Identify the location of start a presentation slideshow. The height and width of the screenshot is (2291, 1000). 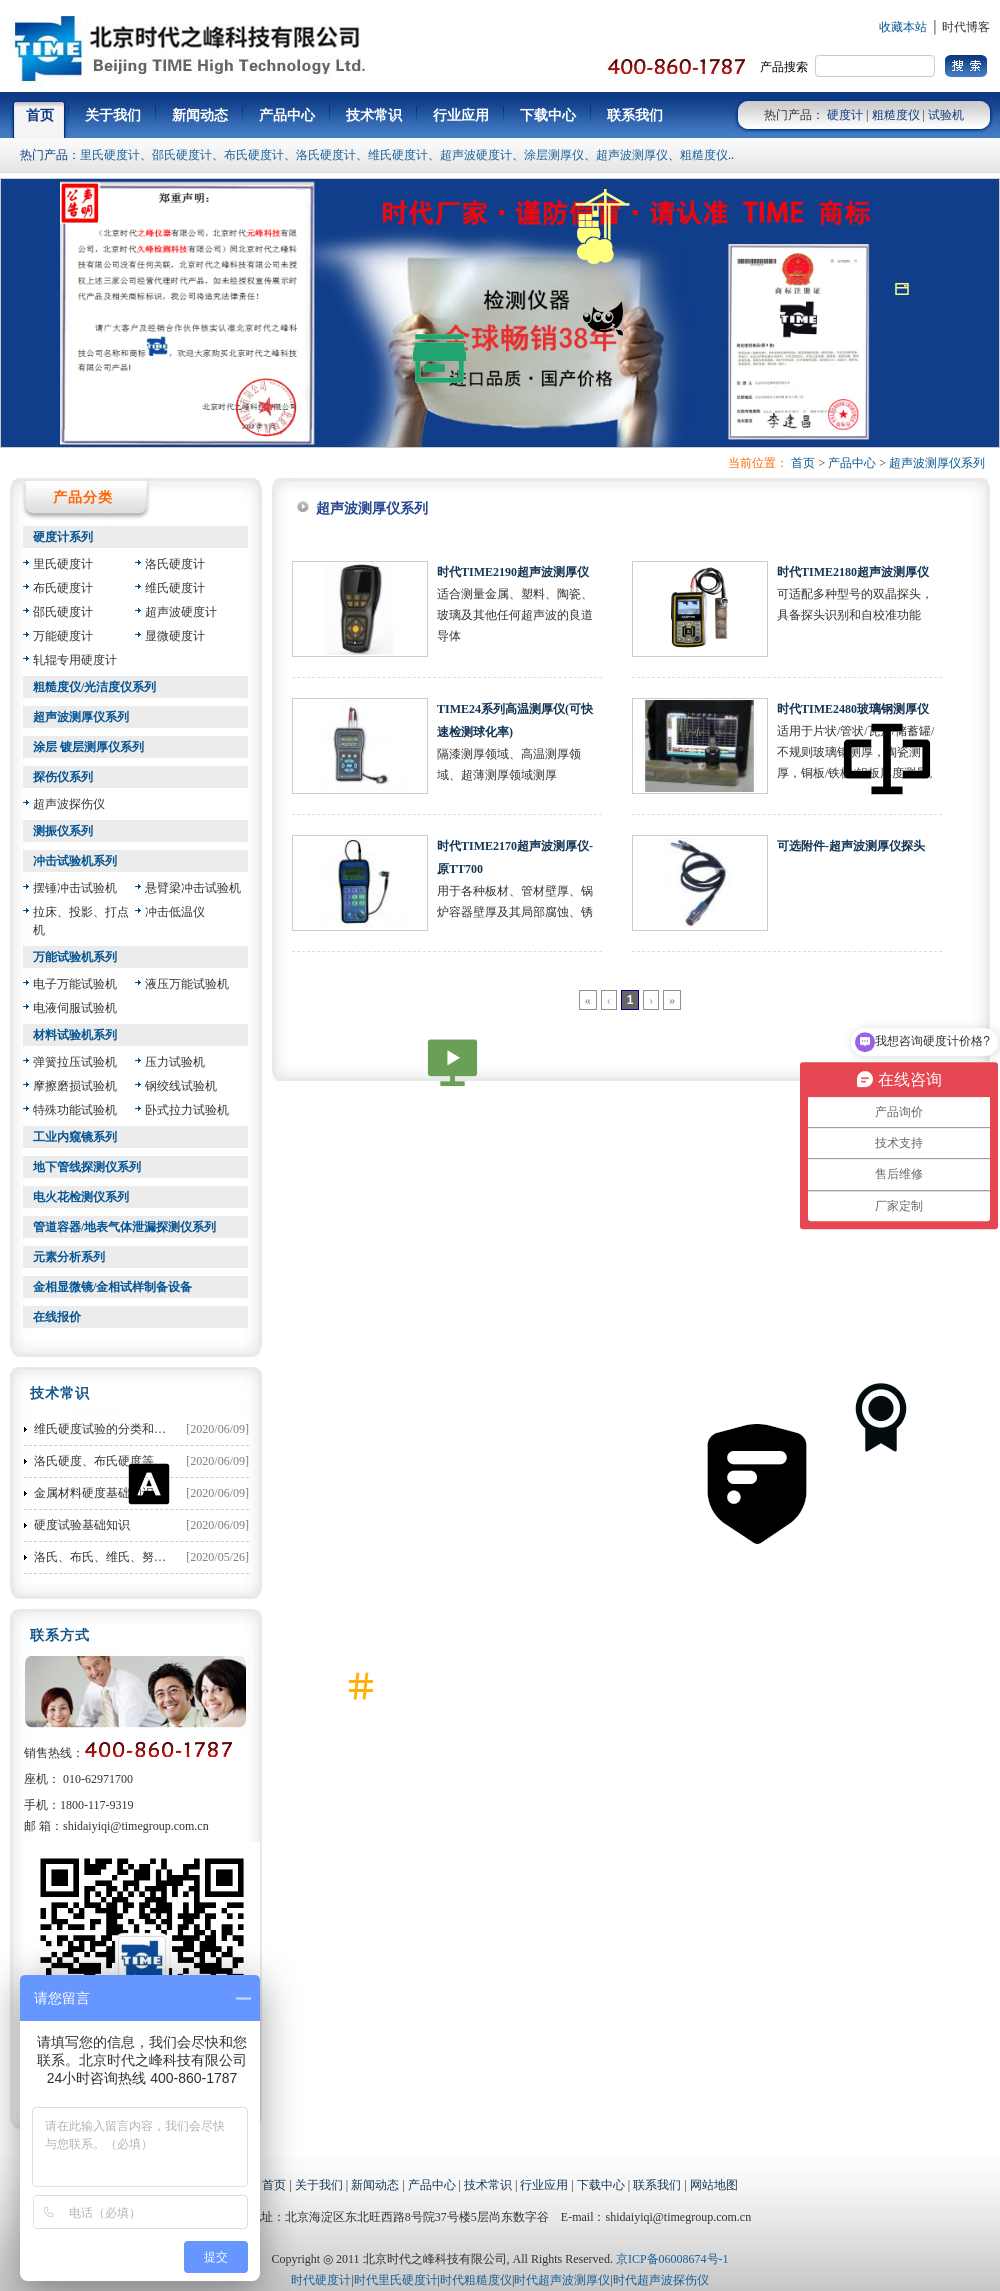
(452, 1061).